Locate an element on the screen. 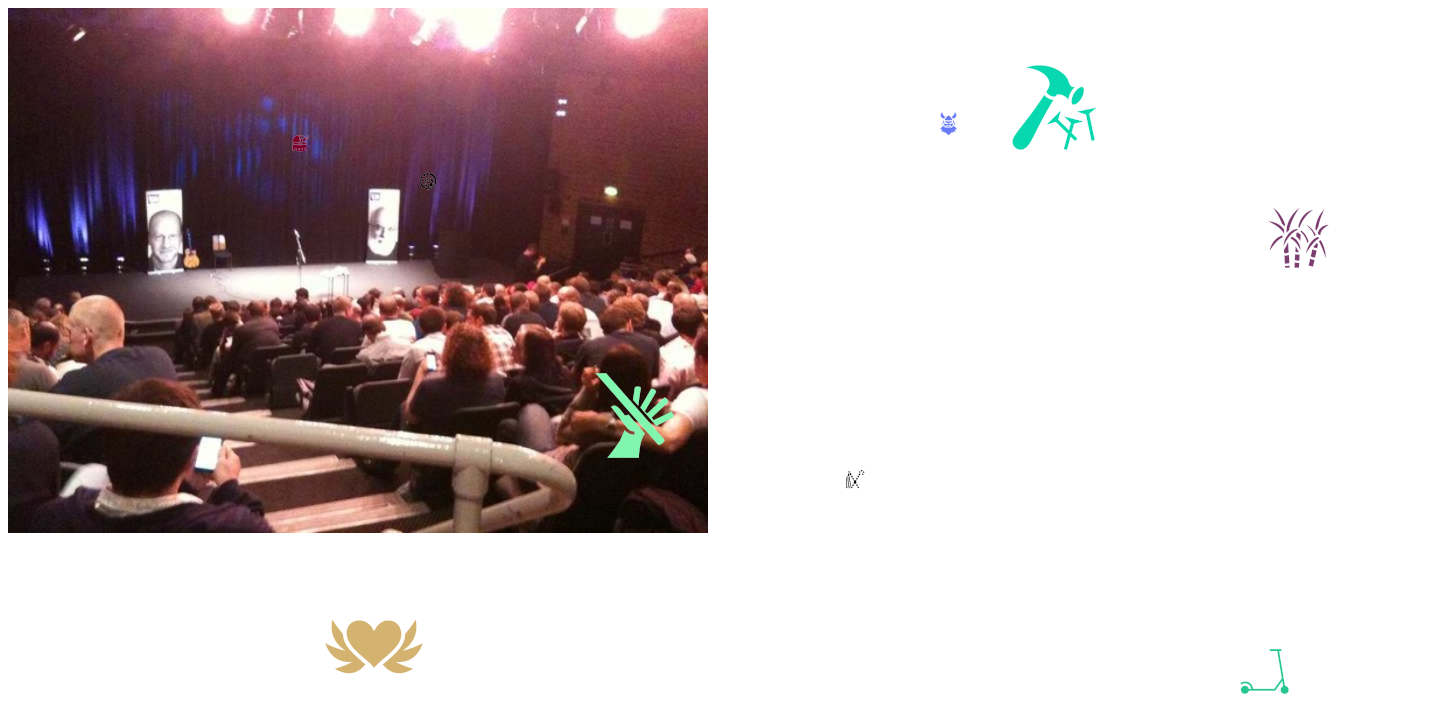  indicates sugar cane crop or ingredient is located at coordinates (1298, 237).